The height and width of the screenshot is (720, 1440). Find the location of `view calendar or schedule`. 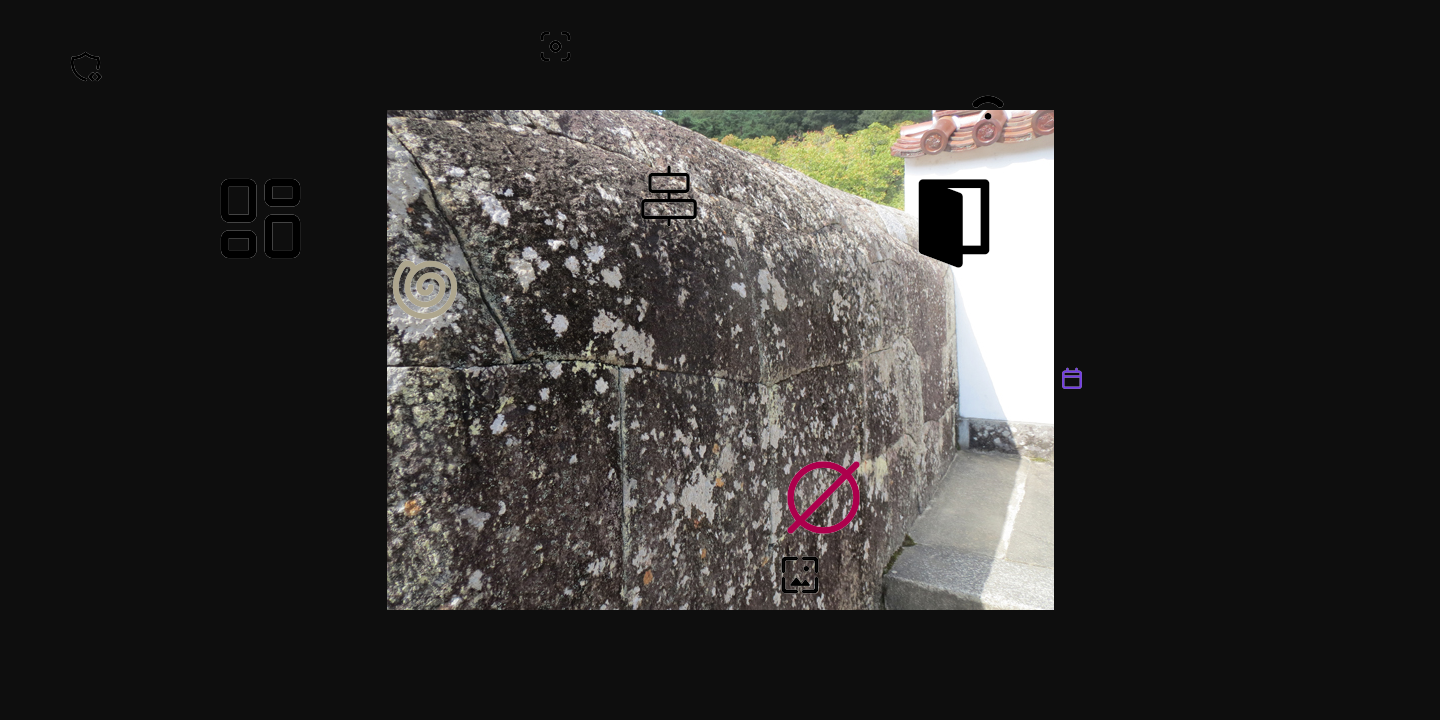

view calendar or schedule is located at coordinates (1072, 379).